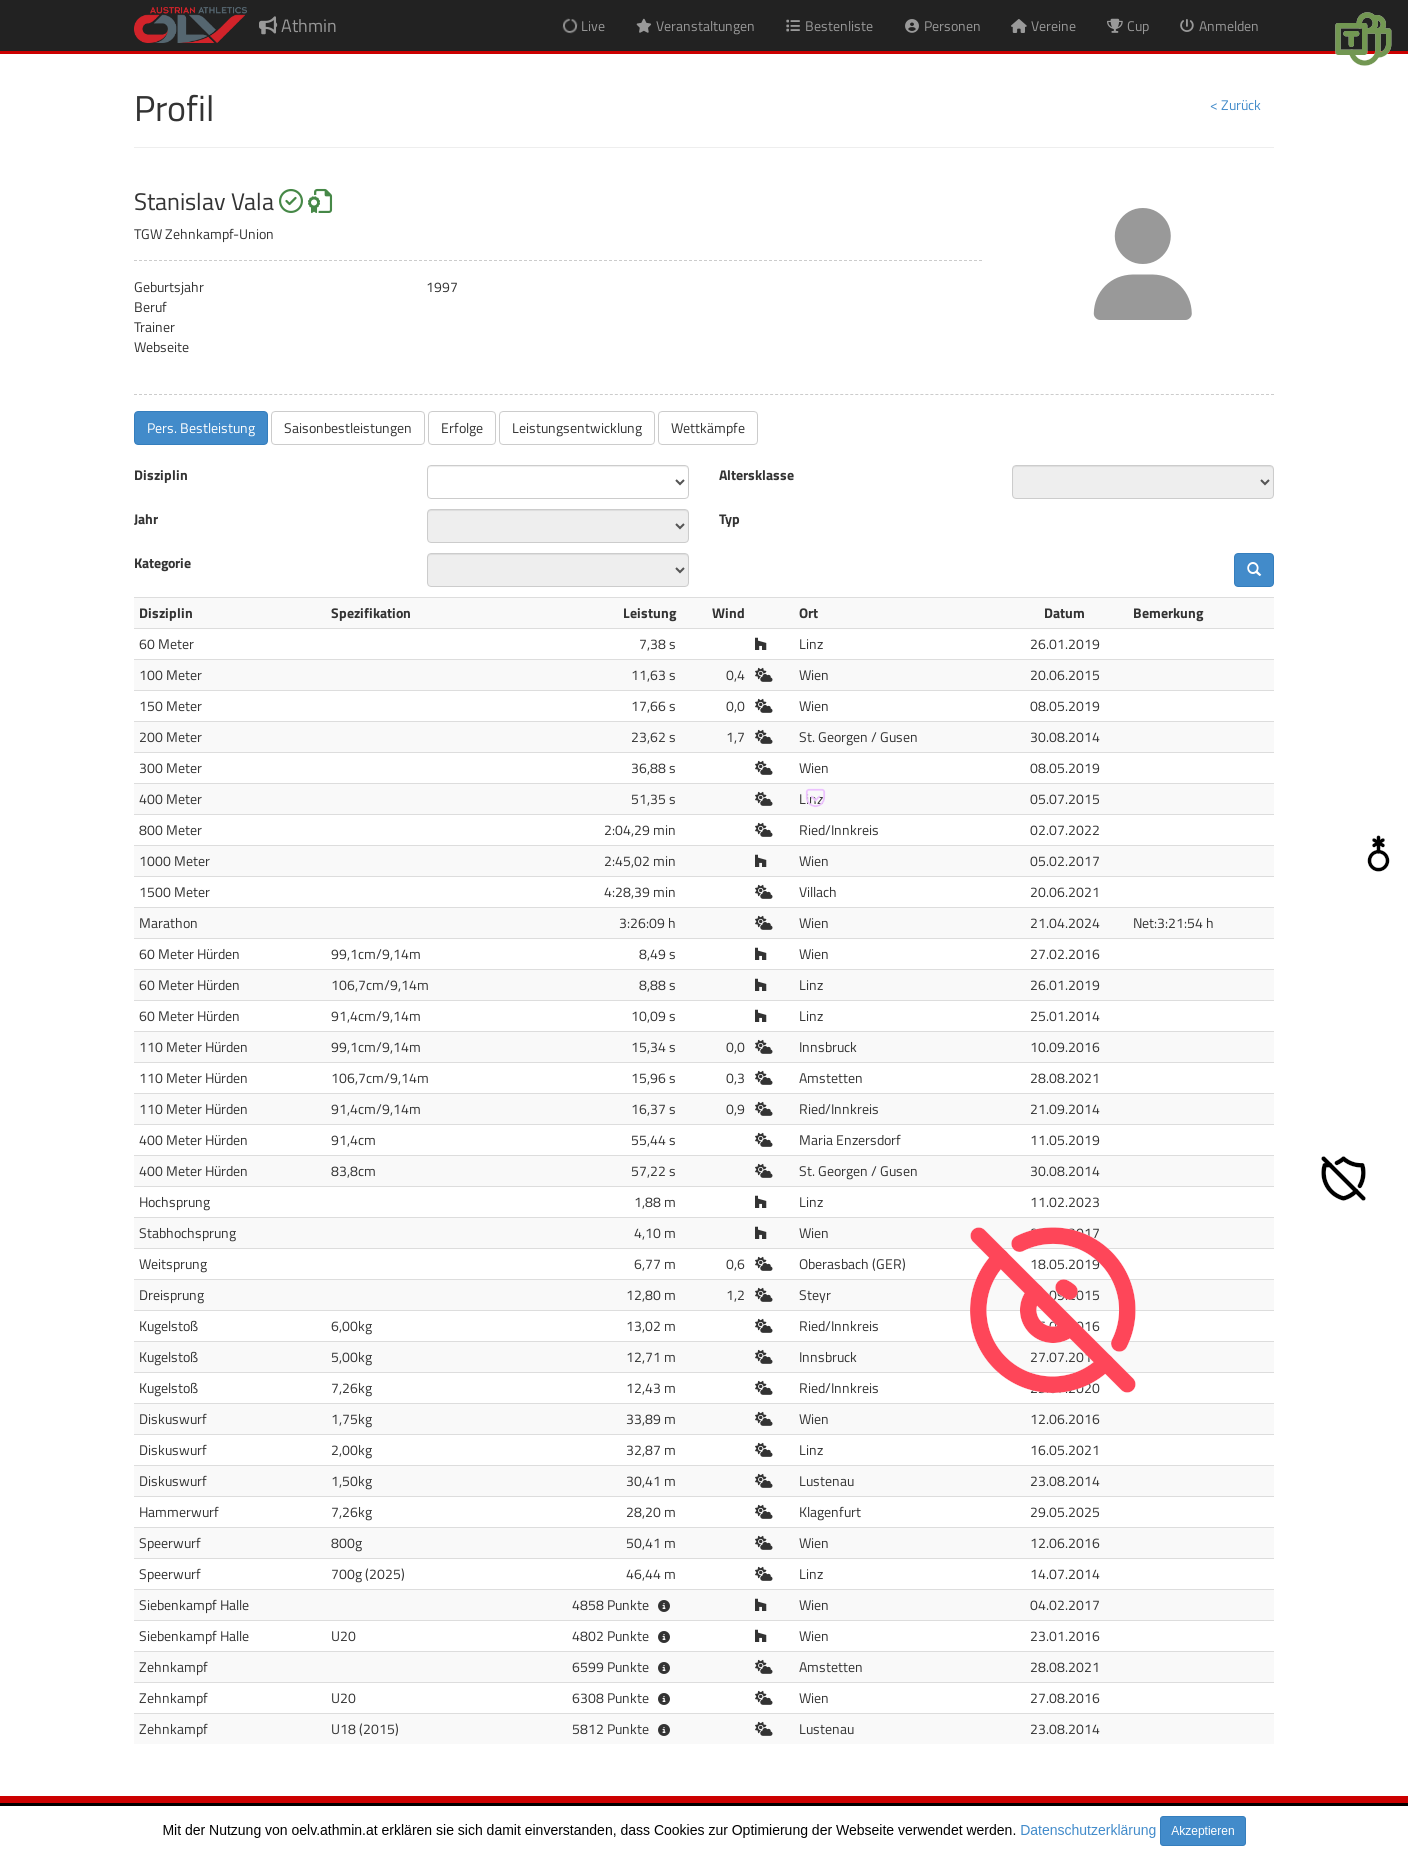  Describe the element at coordinates (1362, 39) in the screenshot. I see `open Microsoft Teams` at that location.